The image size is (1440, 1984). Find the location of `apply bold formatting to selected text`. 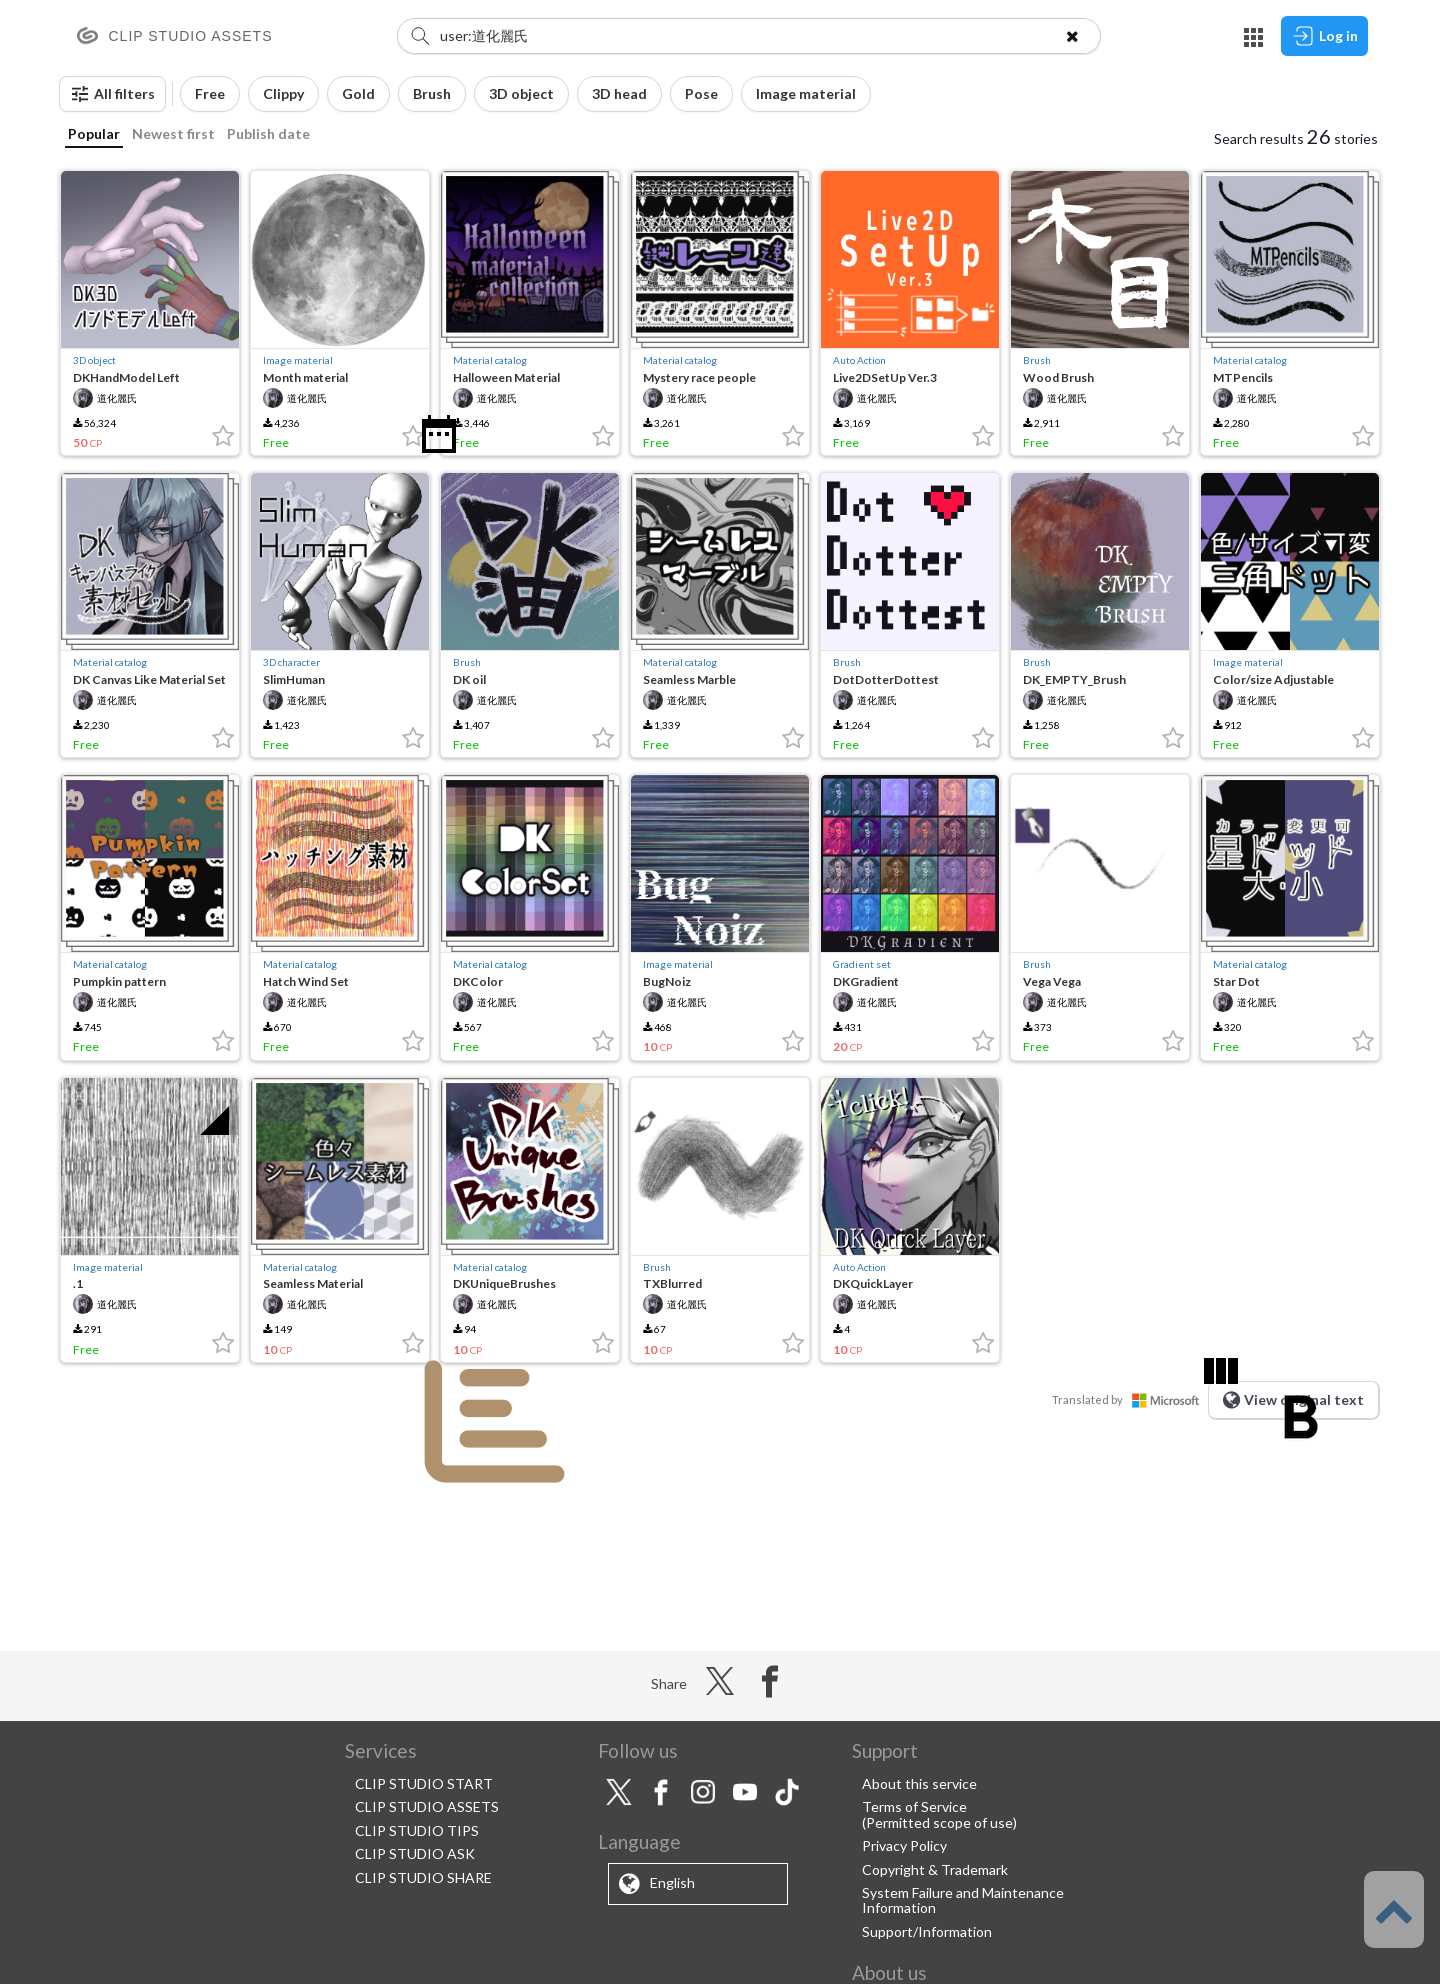

apply bold formatting to selected text is located at coordinates (1300, 1420).